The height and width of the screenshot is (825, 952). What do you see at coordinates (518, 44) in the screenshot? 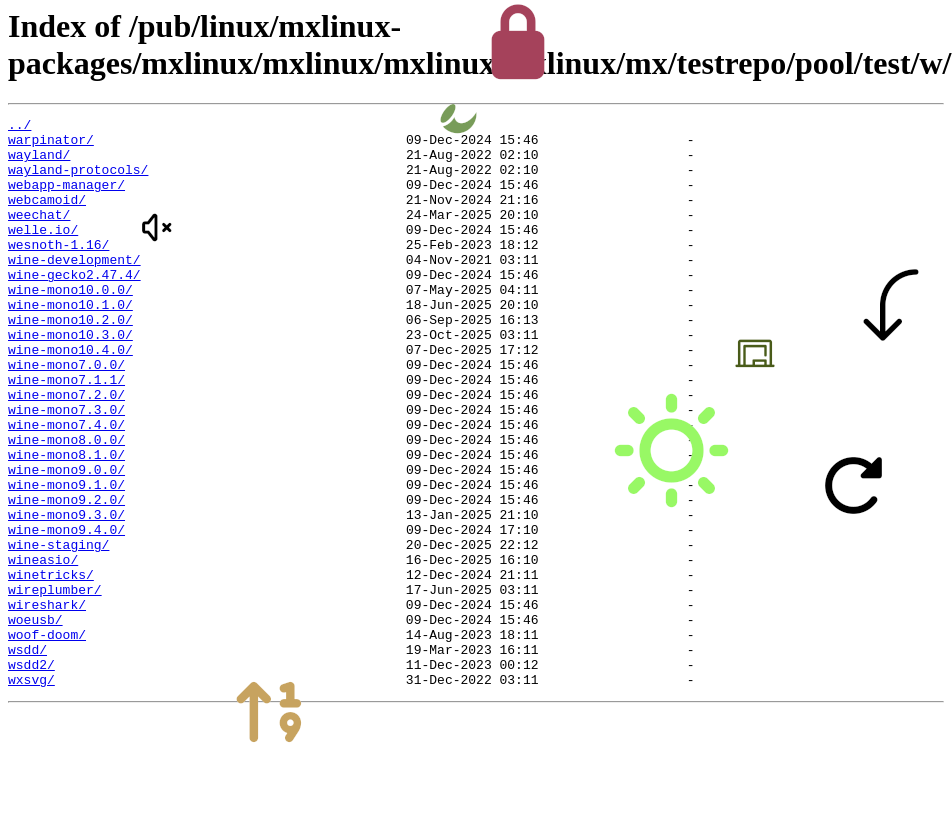
I see `indicates a locked or secure item` at bounding box center [518, 44].